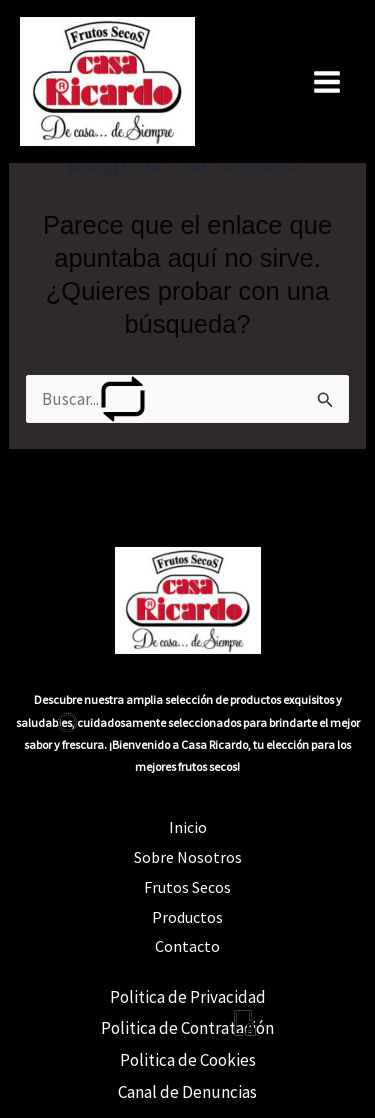 The height and width of the screenshot is (1118, 375). I want to click on enable repeat or loop playback, so click(123, 399).